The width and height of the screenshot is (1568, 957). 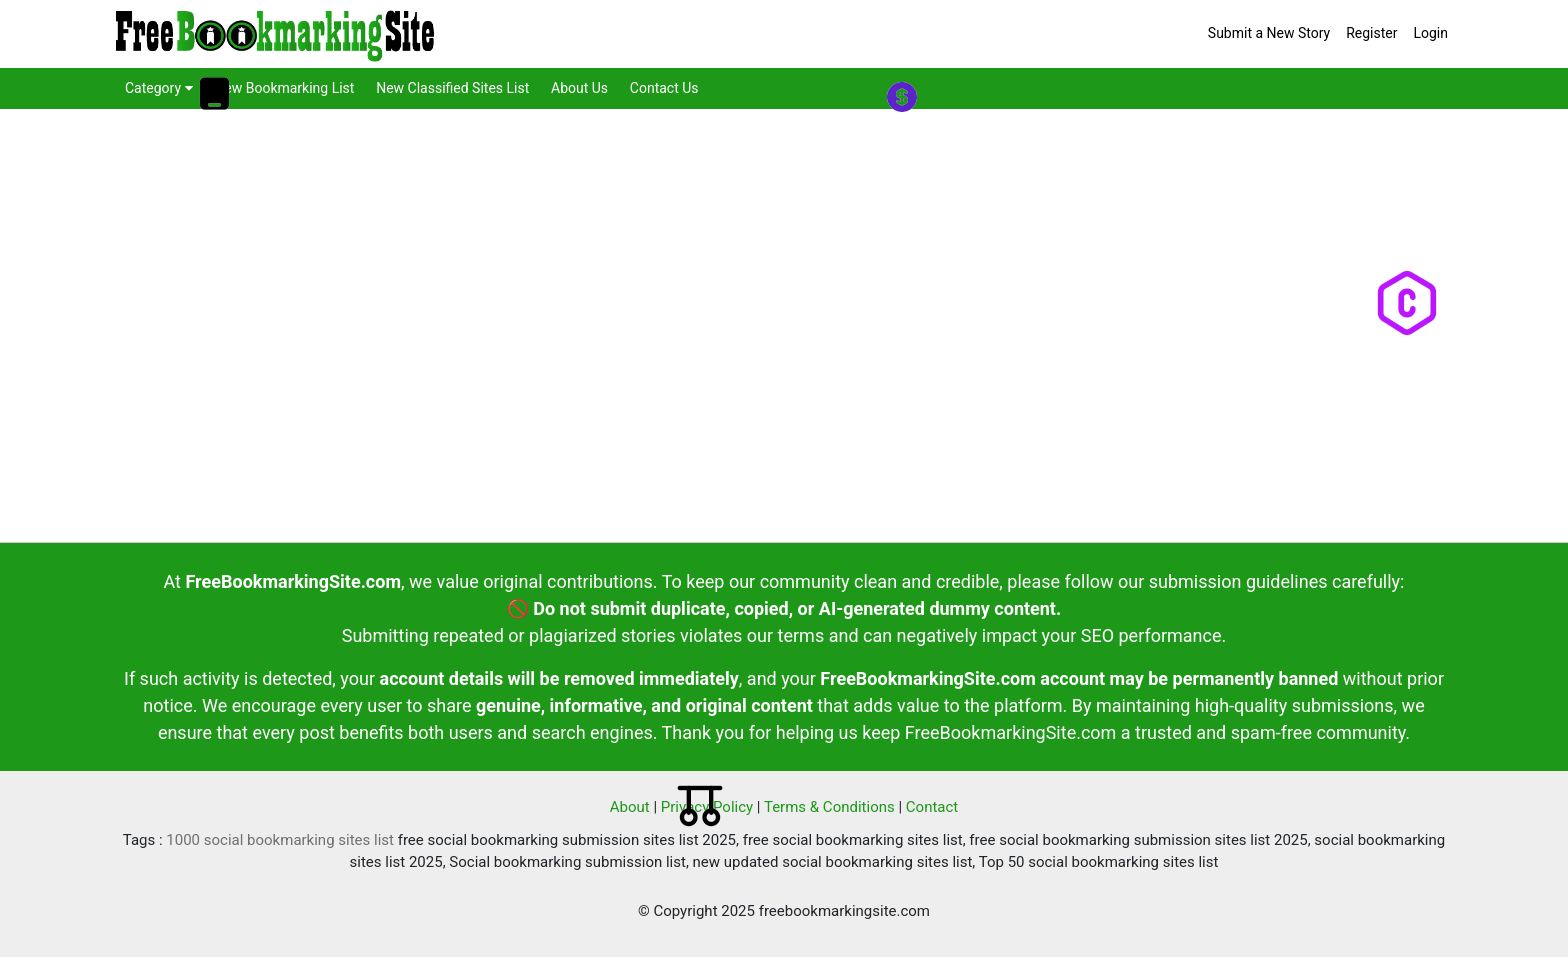 I want to click on view your account balance, so click(x=902, y=97).